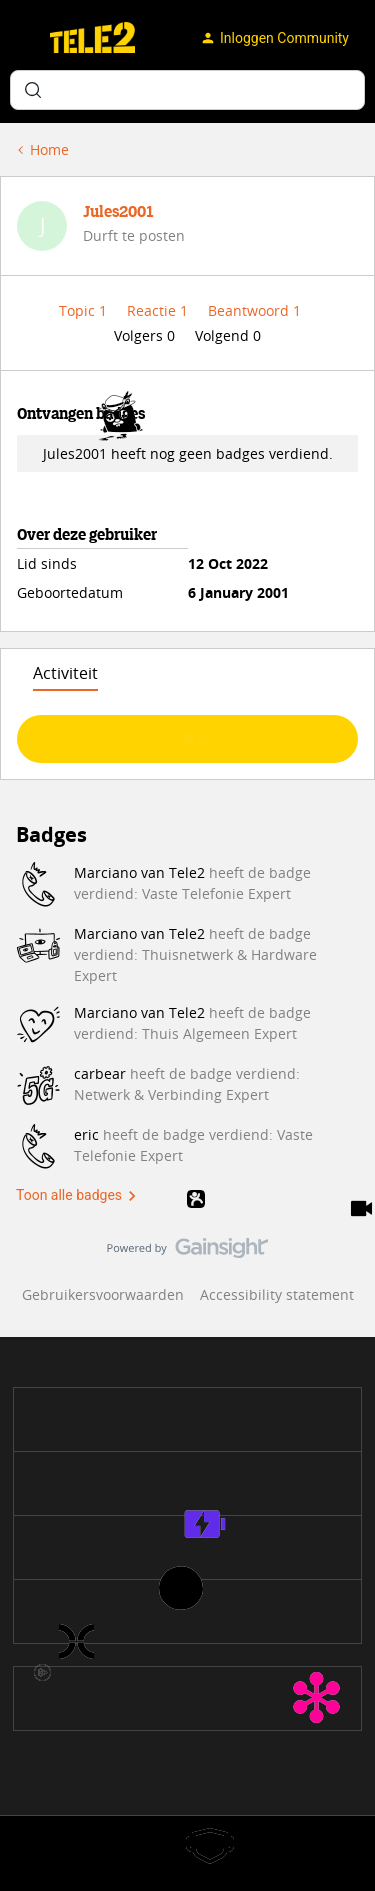  What do you see at coordinates (181, 1588) in the screenshot?
I see `open the Headspace meditation app` at bounding box center [181, 1588].